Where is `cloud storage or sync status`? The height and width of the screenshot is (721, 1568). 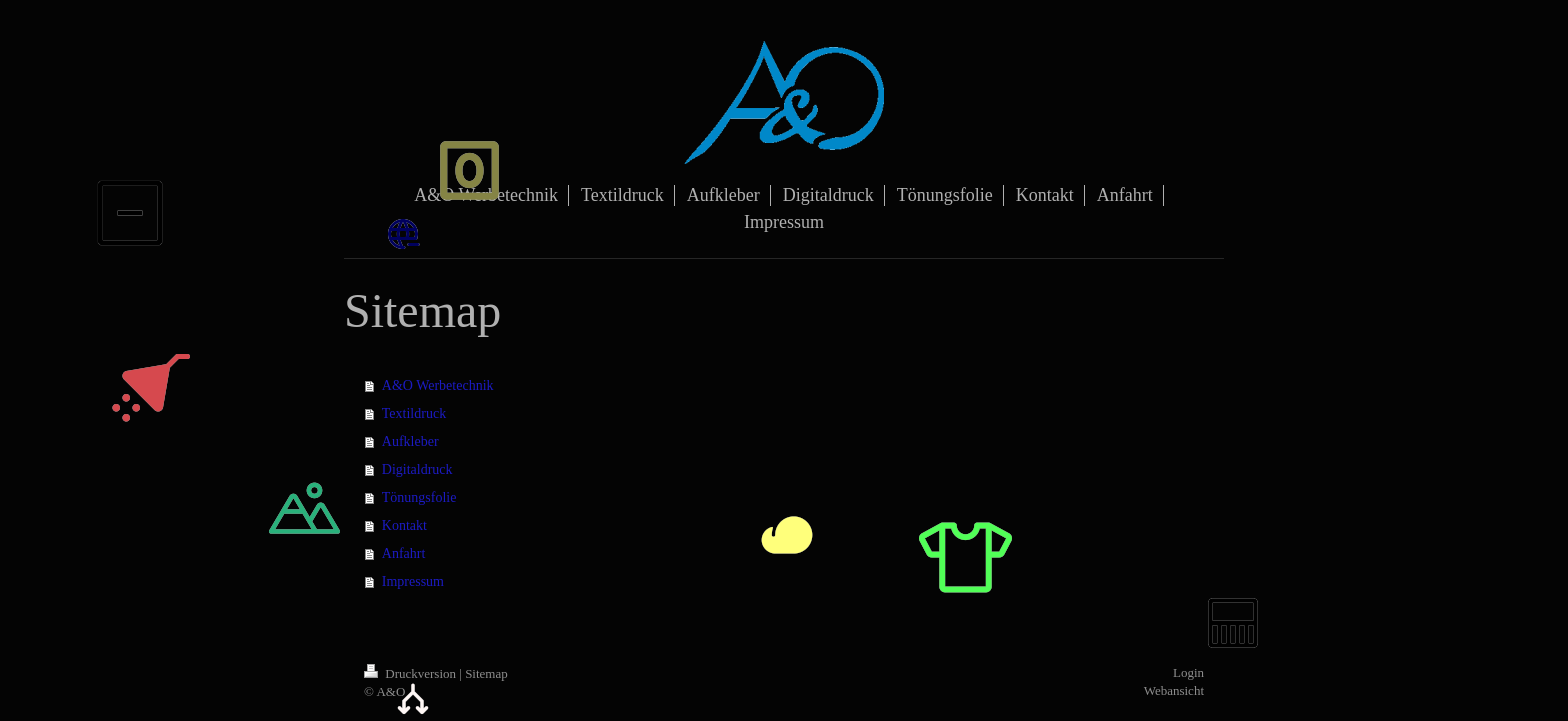
cloud storage or sync status is located at coordinates (787, 535).